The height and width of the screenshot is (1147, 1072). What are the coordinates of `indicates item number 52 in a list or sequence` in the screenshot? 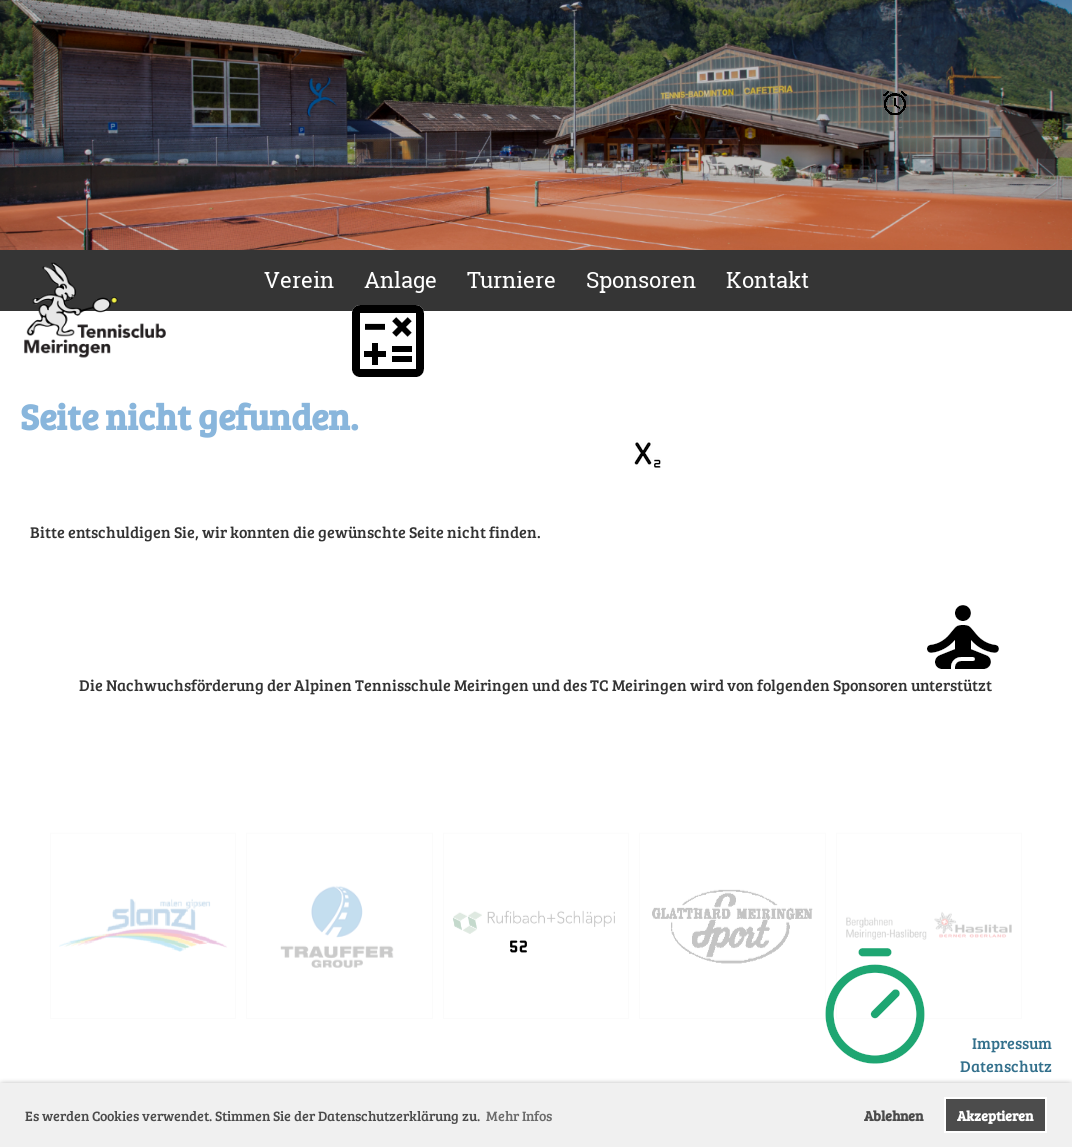 It's located at (518, 946).